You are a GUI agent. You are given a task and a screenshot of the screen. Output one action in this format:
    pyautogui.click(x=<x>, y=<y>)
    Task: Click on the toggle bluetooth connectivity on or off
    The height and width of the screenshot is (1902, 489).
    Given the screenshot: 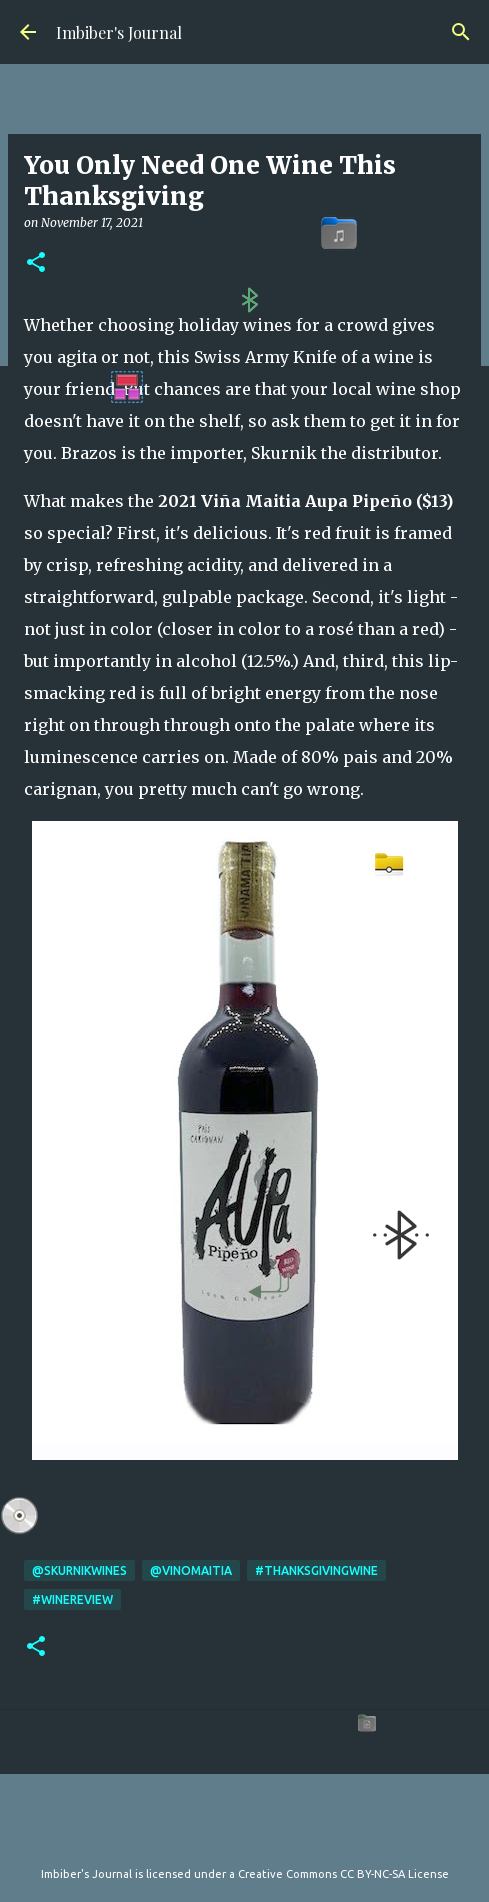 What is the action you would take?
    pyautogui.click(x=250, y=300)
    